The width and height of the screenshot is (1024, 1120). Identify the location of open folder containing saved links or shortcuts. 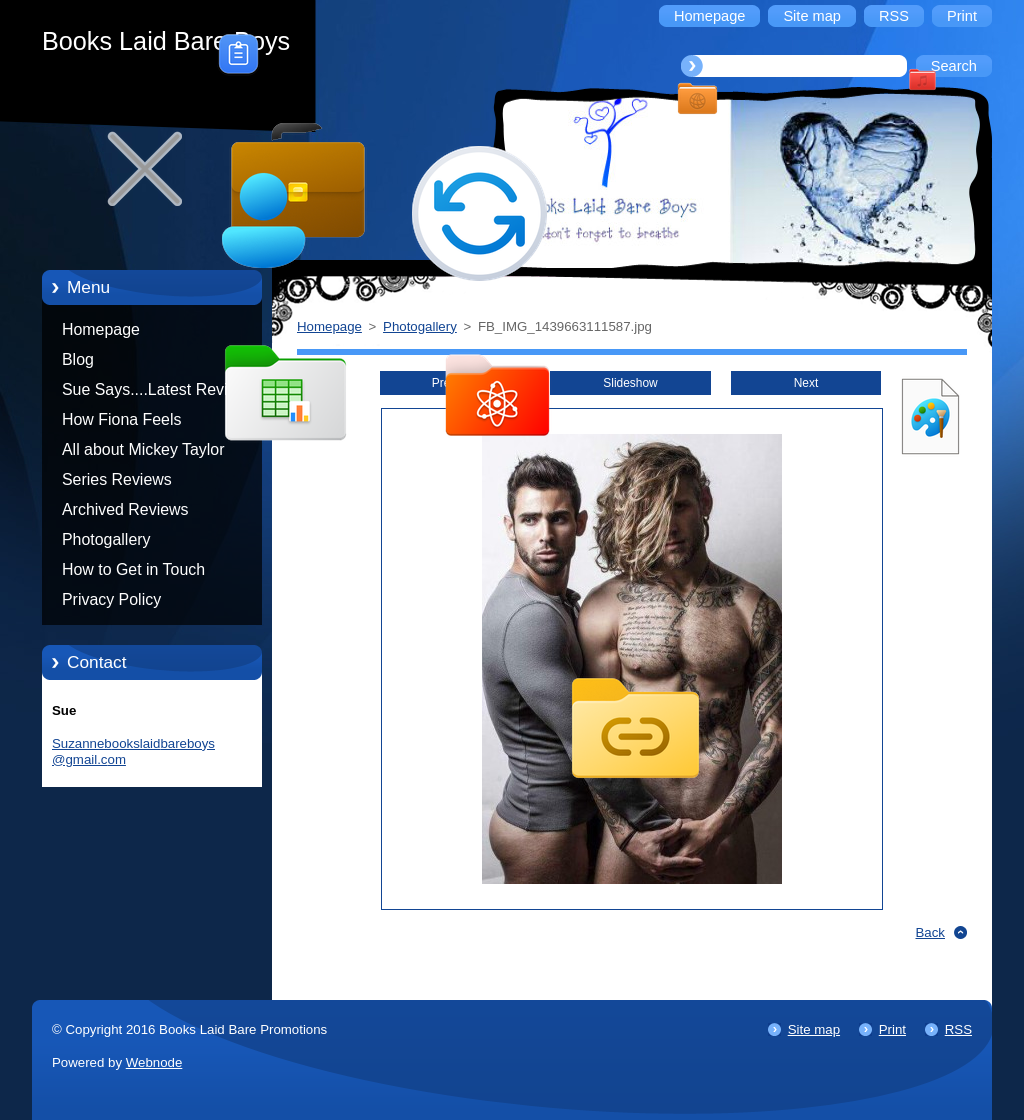
(635, 731).